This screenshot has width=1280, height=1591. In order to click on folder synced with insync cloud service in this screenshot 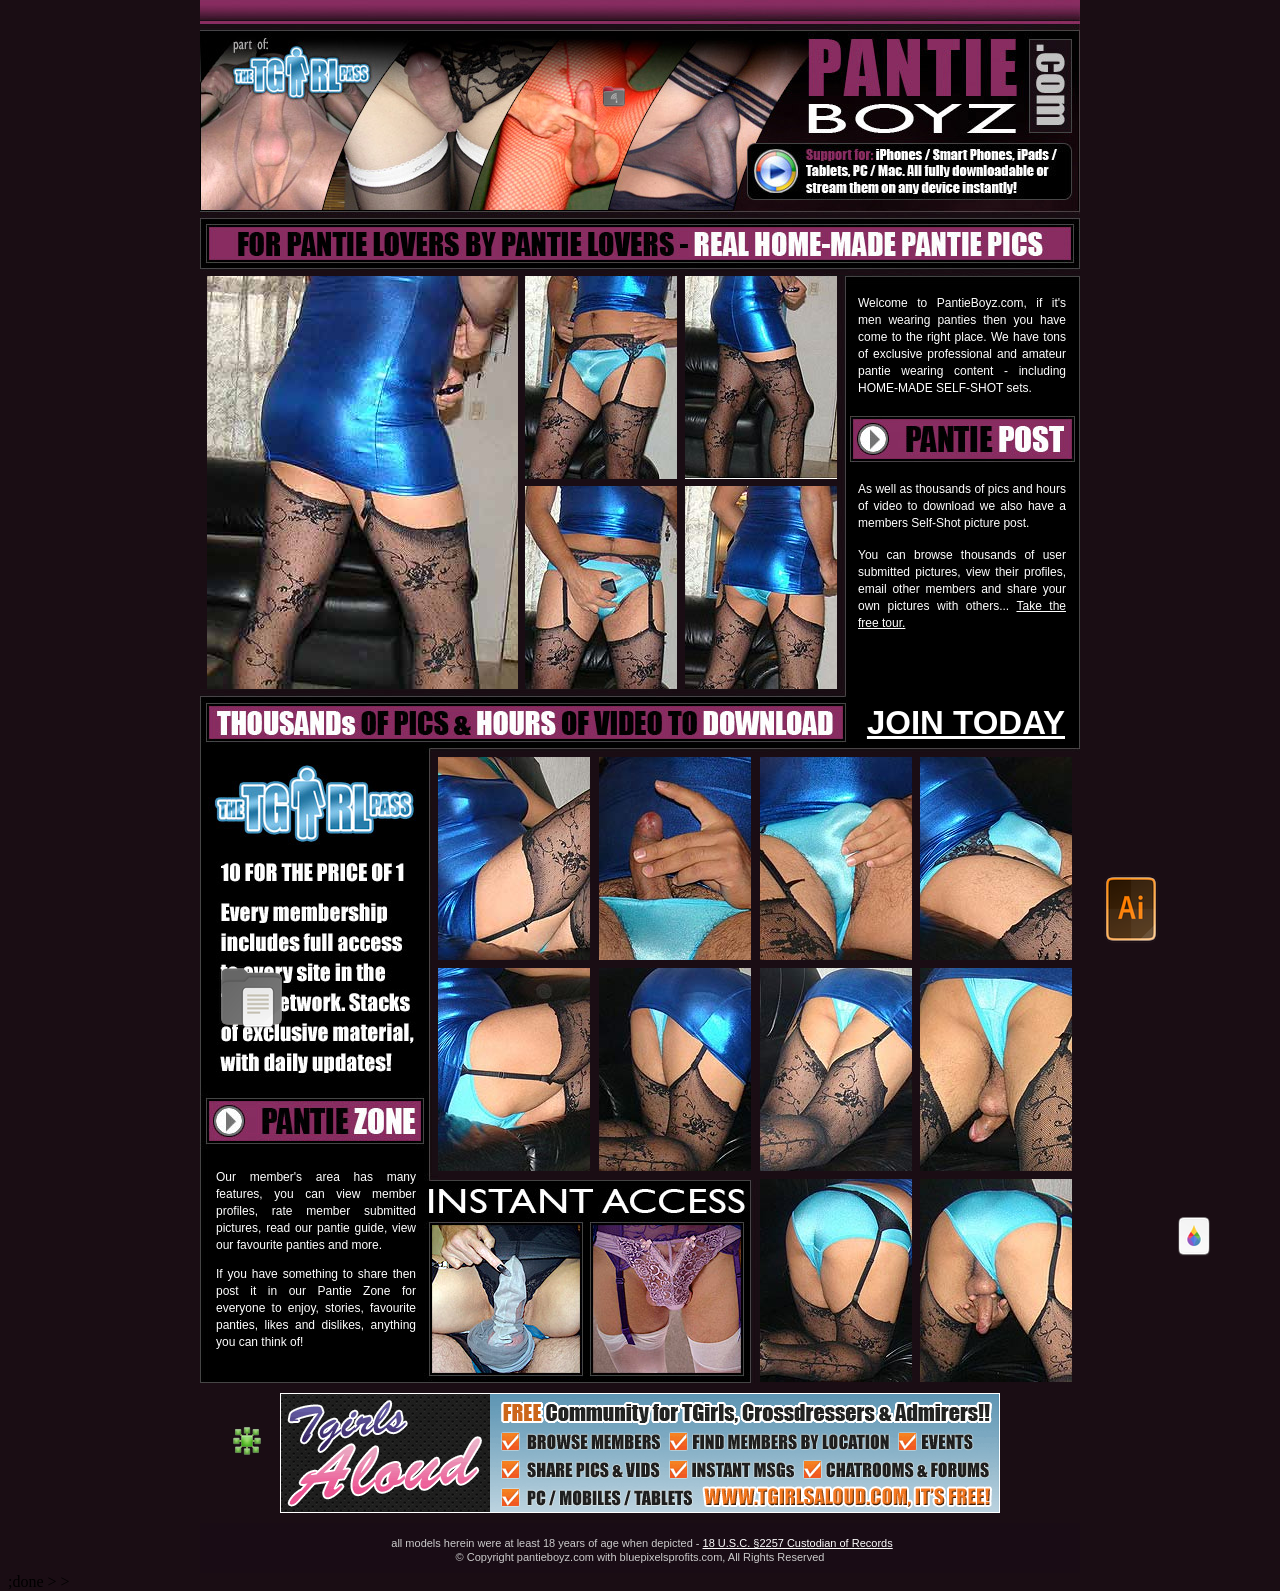, I will do `click(614, 96)`.